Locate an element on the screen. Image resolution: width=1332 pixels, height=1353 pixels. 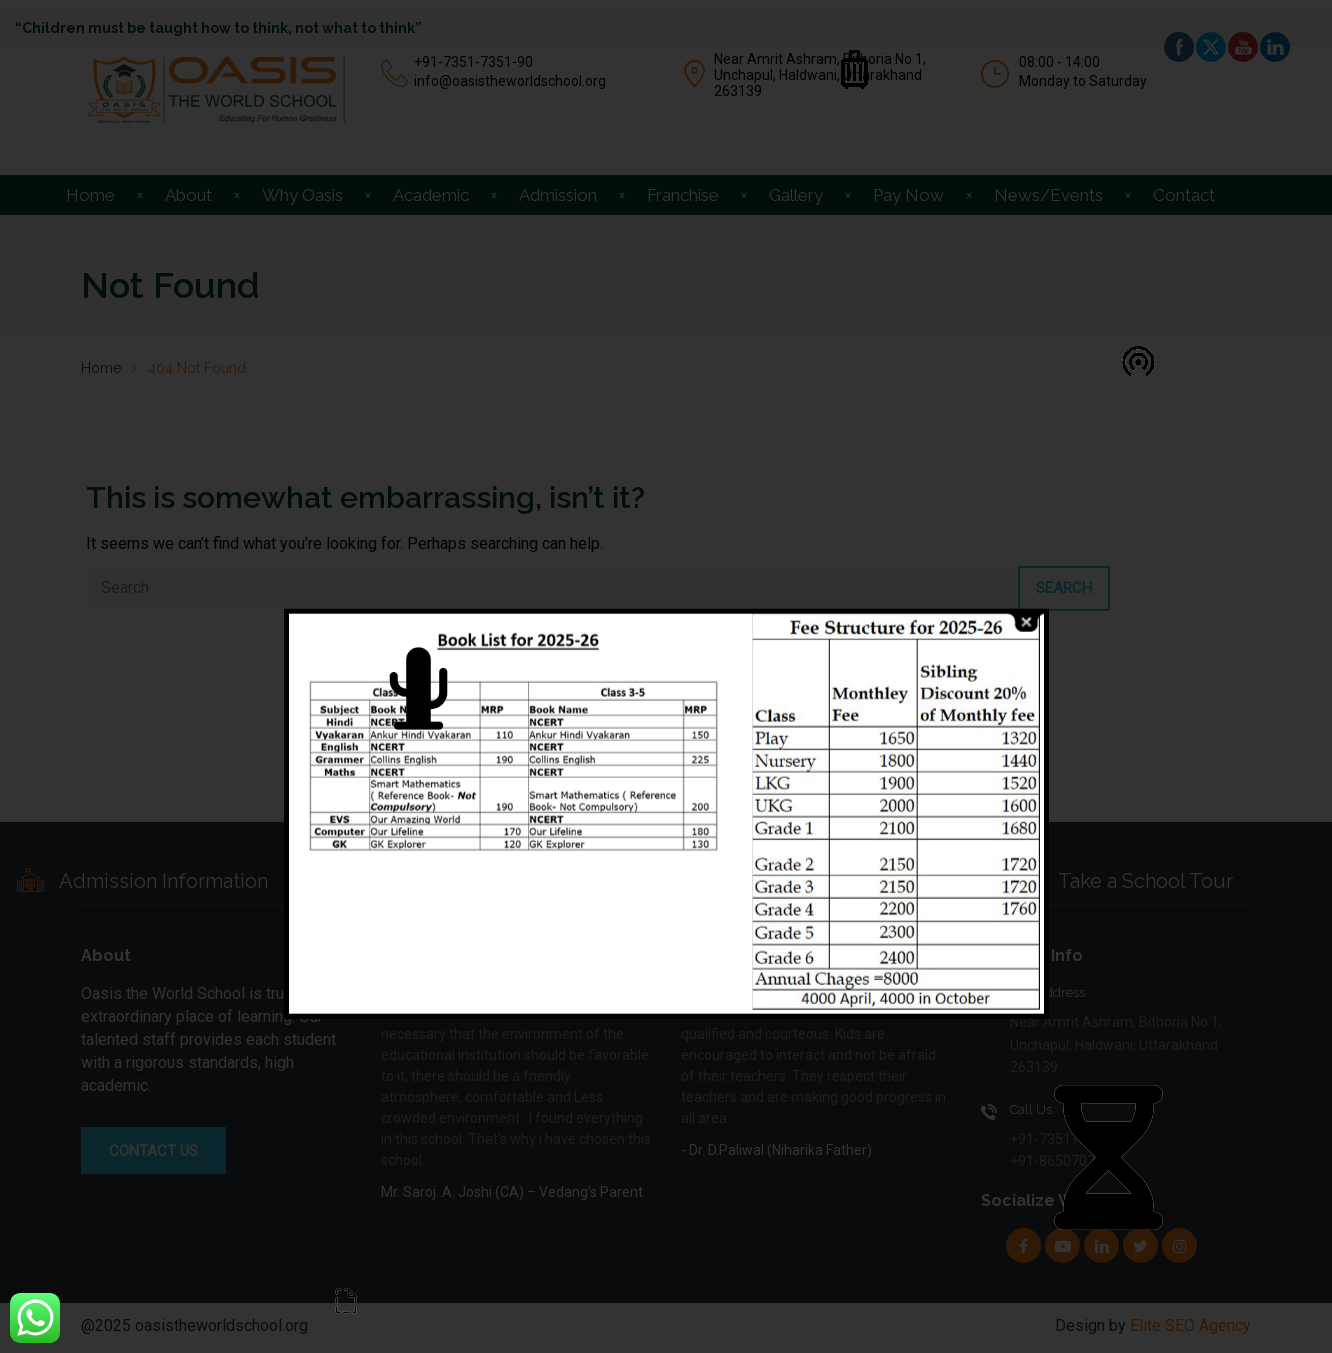
indicates desert or arid climate conditions is located at coordinates (418, 688).